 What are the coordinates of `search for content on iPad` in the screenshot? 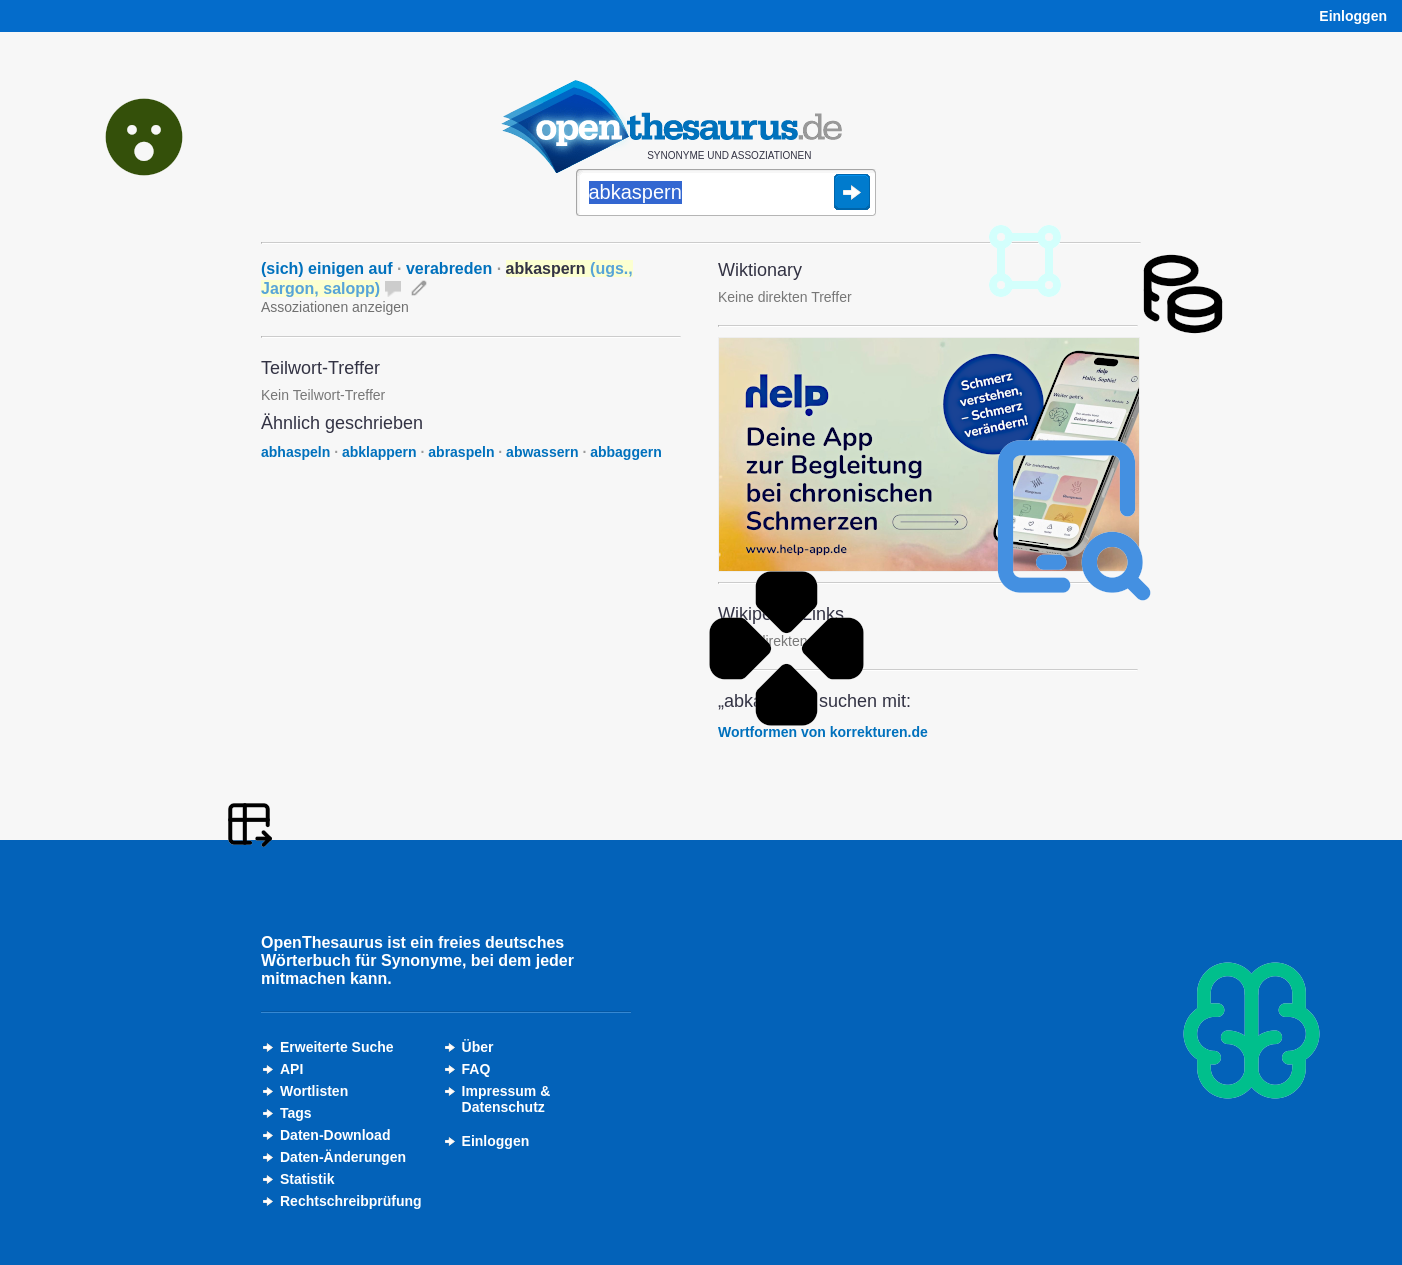 It's located at (1066, 516).